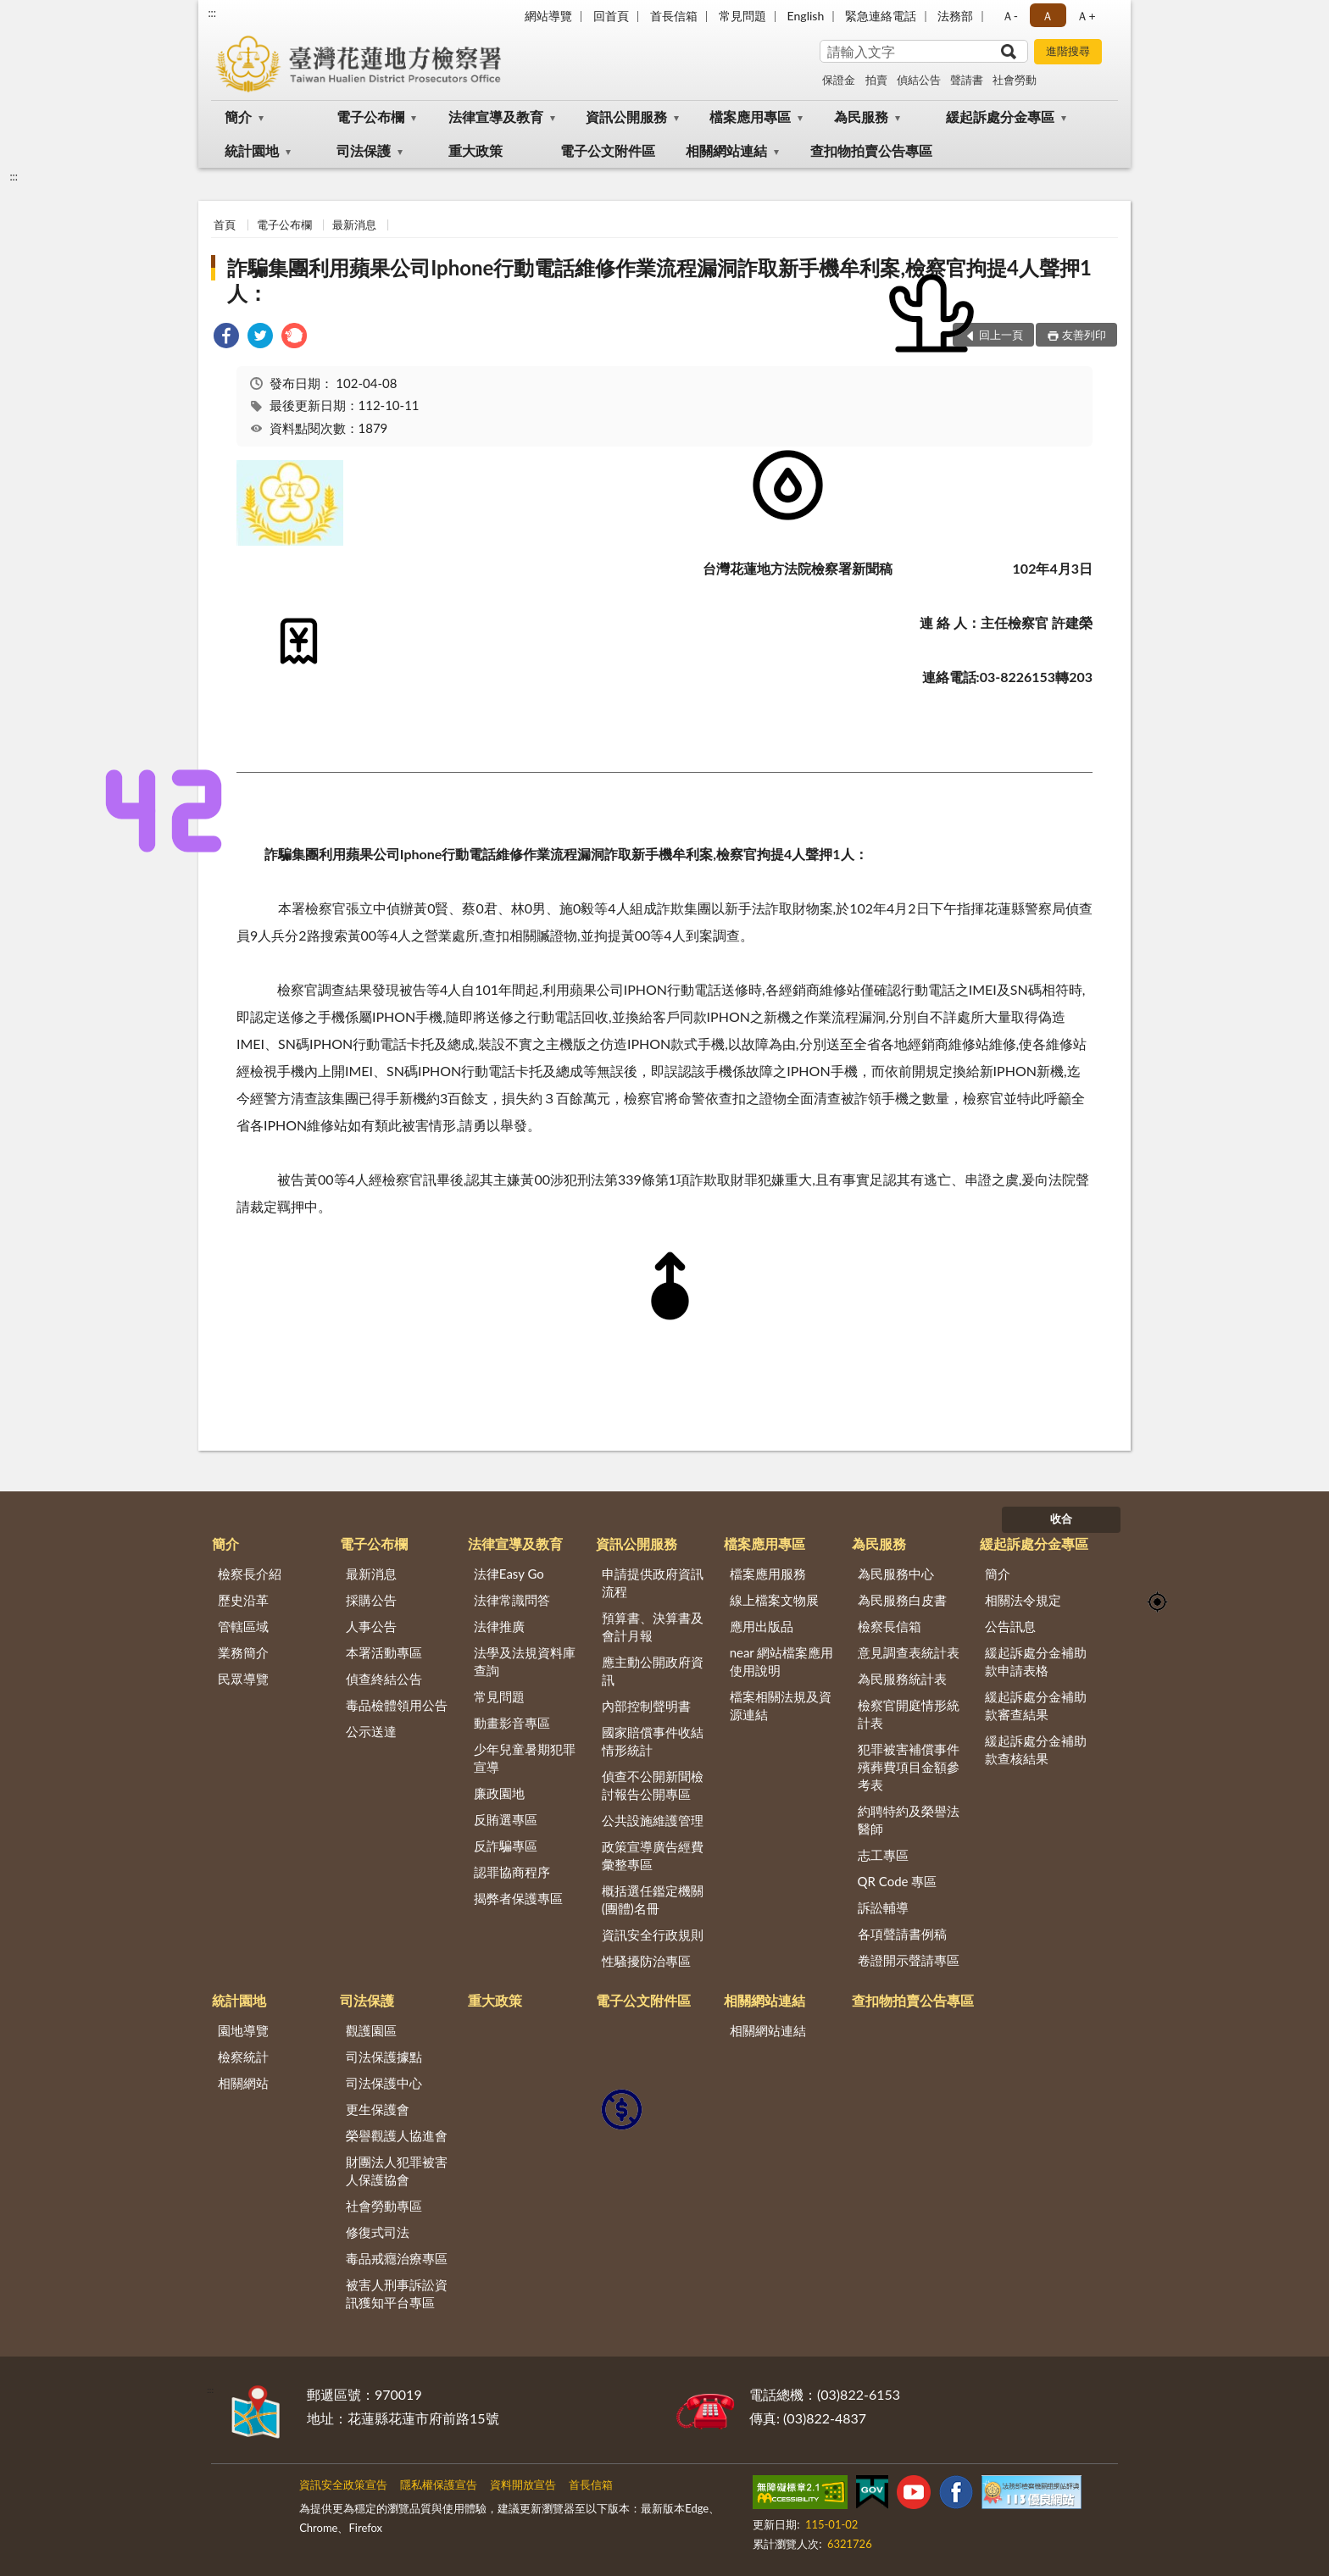 Image resolution: width=1329 pixels, height=2576 pixels. Describe the element at coordinates (1157, 1602) in the screenshot. I see `center map on your current location` at that location.